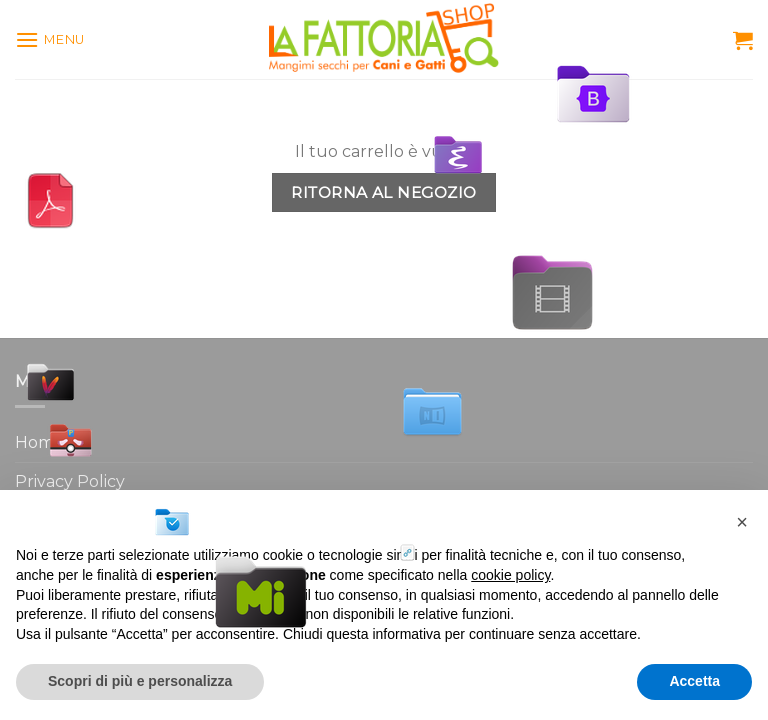 This screenshot has height=720, width=768. I want to click on a compressed pdf file, so click(50, 200).